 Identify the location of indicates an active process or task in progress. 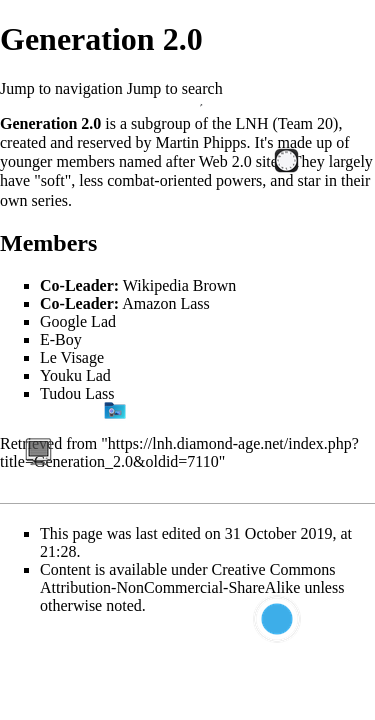
(277, 619).